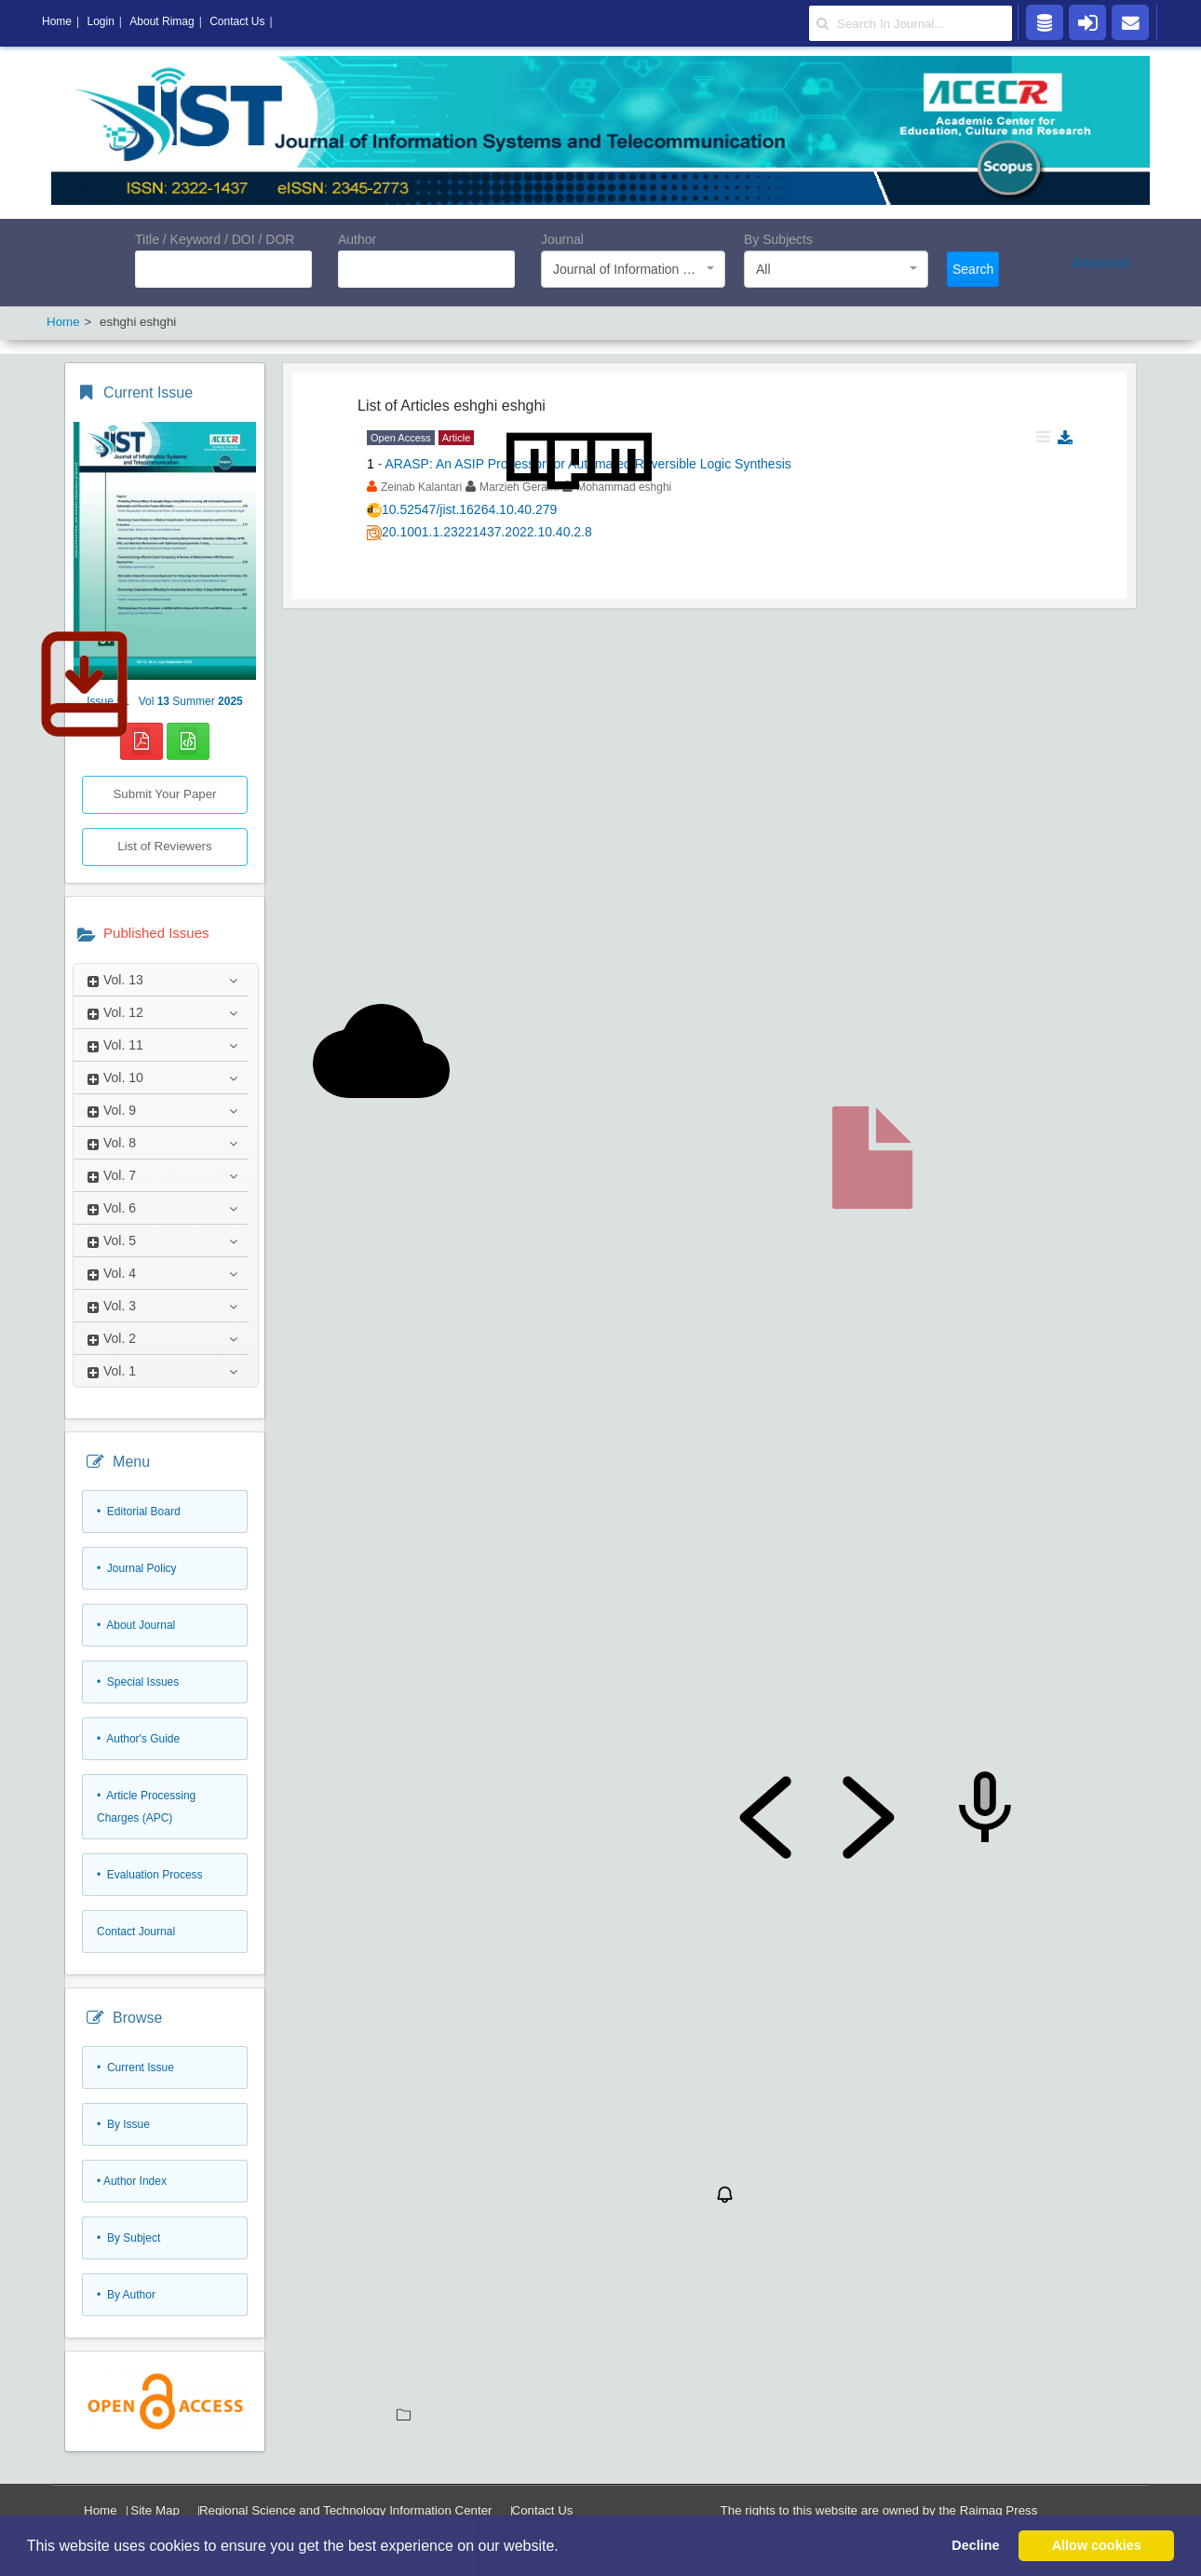 Image resolution: width=1201 pixels, height=2576 pixels. What do you see at coordinates (724, 2194) in the screenshot?
I see `view notifications` at bounding box center [724, 2194].